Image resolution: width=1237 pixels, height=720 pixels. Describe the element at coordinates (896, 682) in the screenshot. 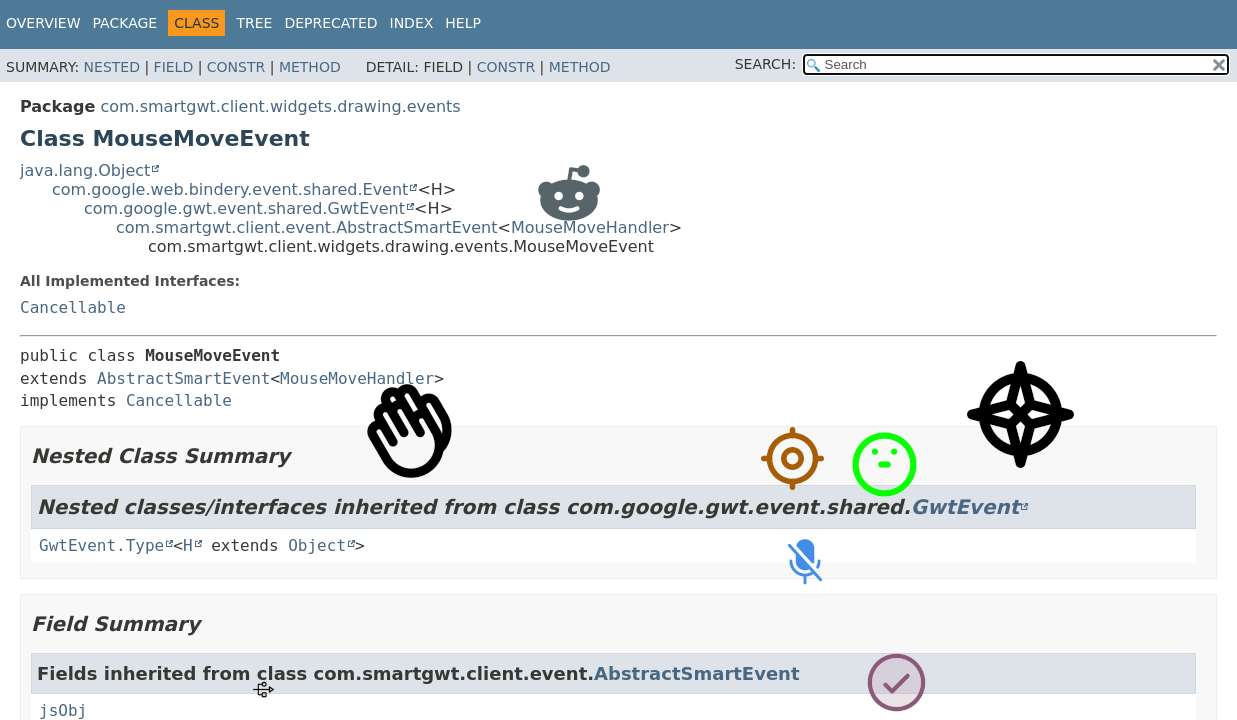

I see `indicates successful completion of an action` at that location.